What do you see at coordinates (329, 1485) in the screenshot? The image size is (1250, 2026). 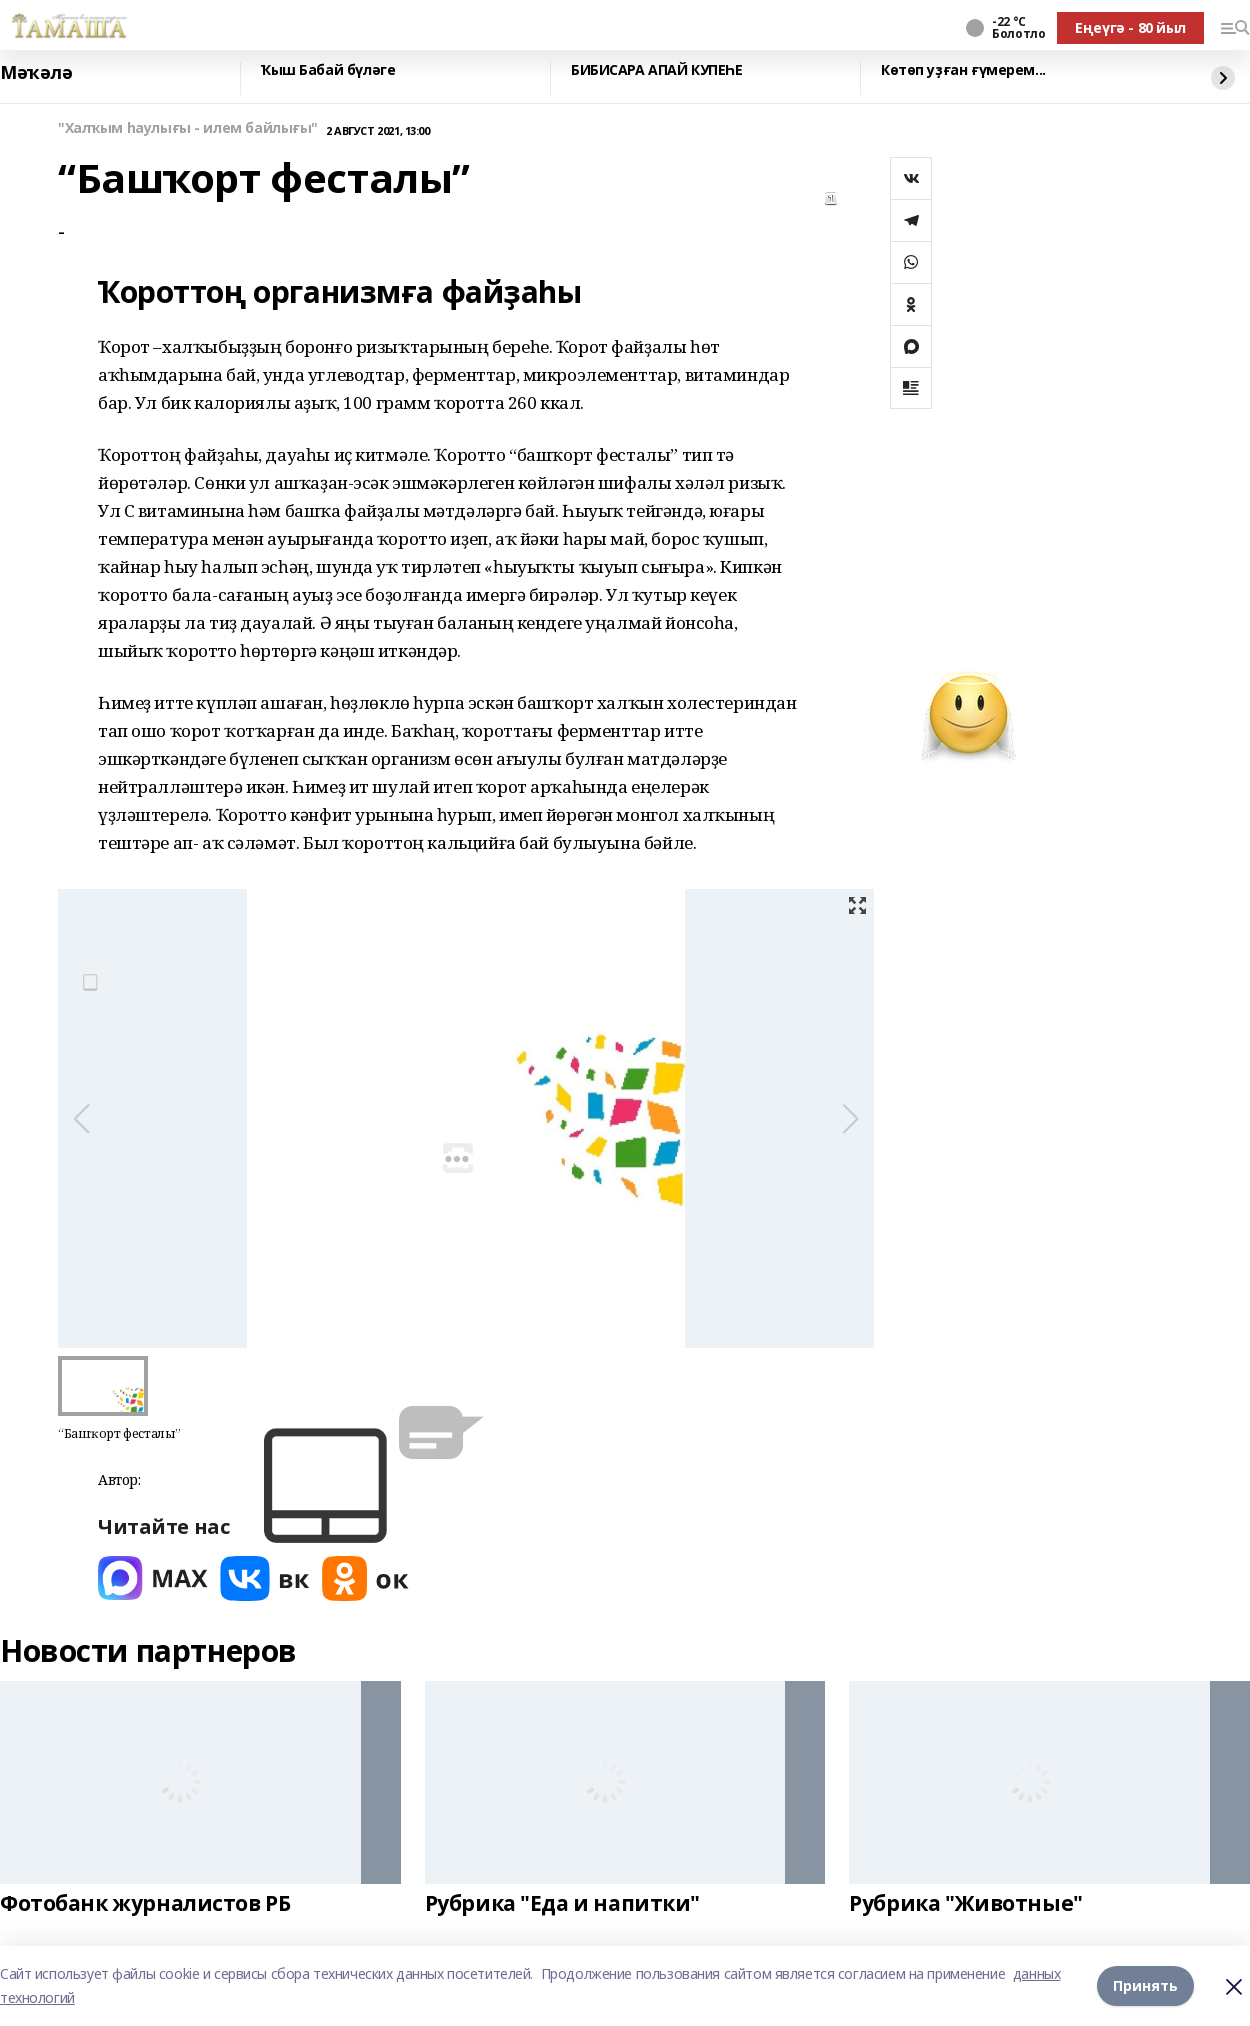 I see `touchpad or trackpad input device` at bounding box center [329, 1485].